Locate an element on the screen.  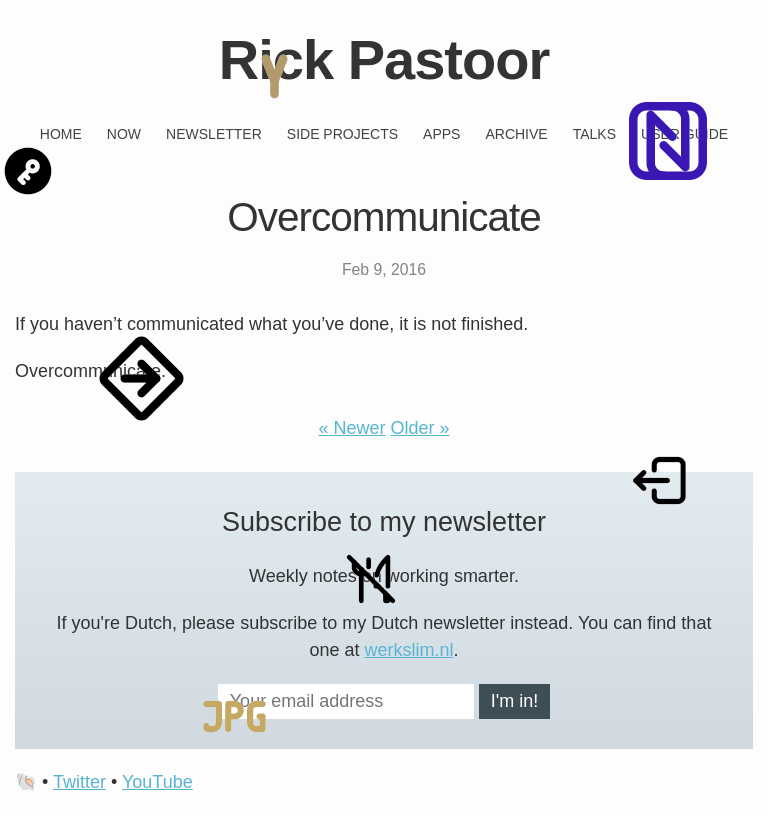
access security or authentication settings is located at coordinates (28, 171).